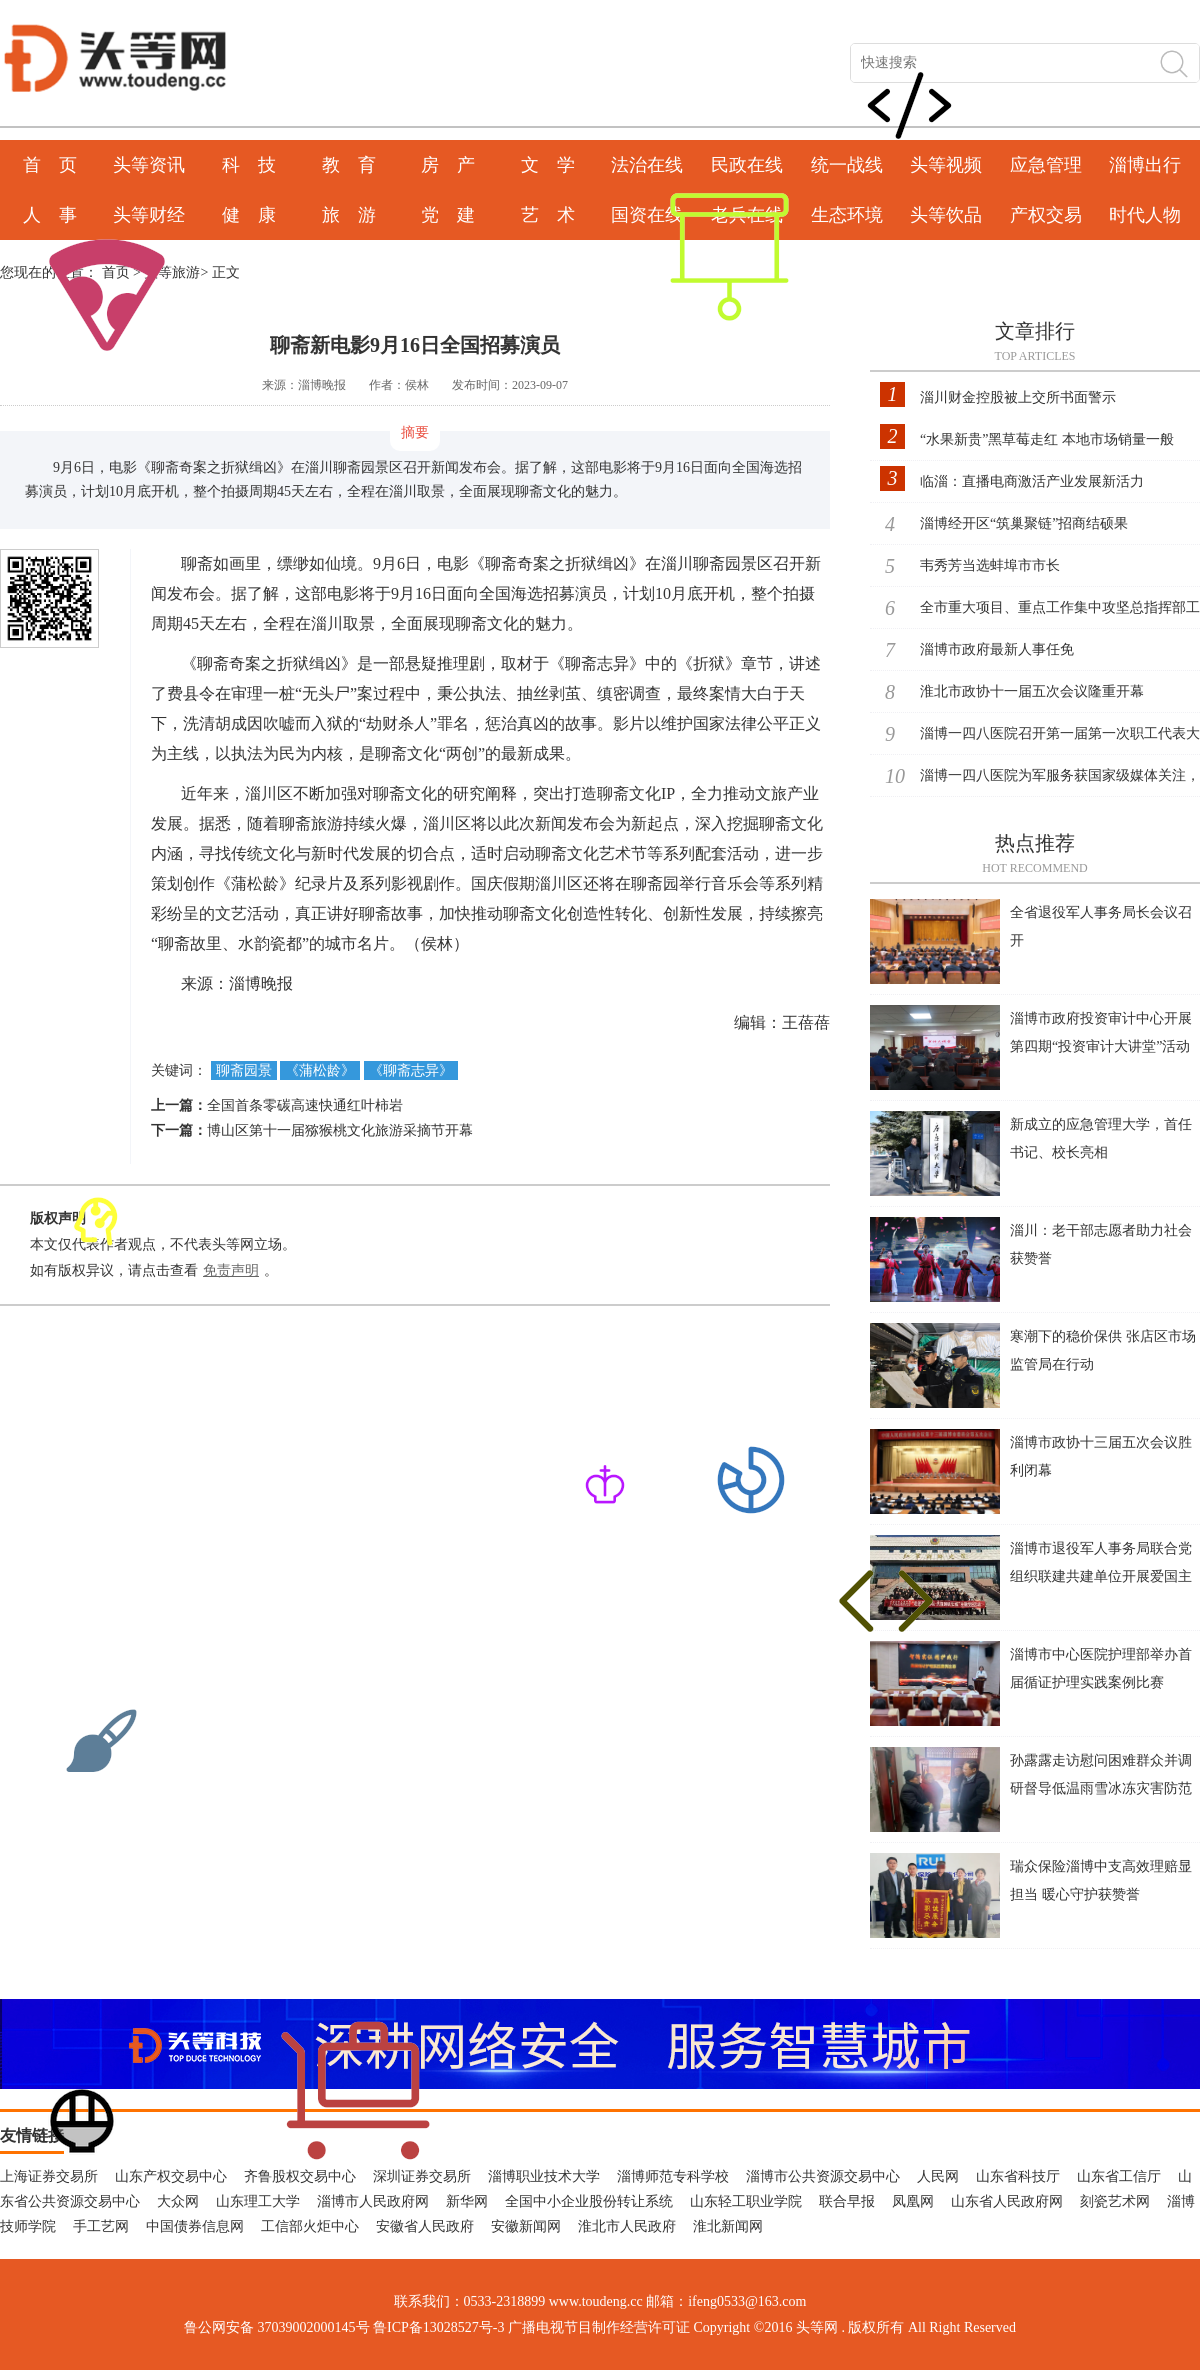  What do you see at coordinates (104, 1742) in the screenshot?
I see `access drawing or painting tools` at bounding box center [104, 1742].